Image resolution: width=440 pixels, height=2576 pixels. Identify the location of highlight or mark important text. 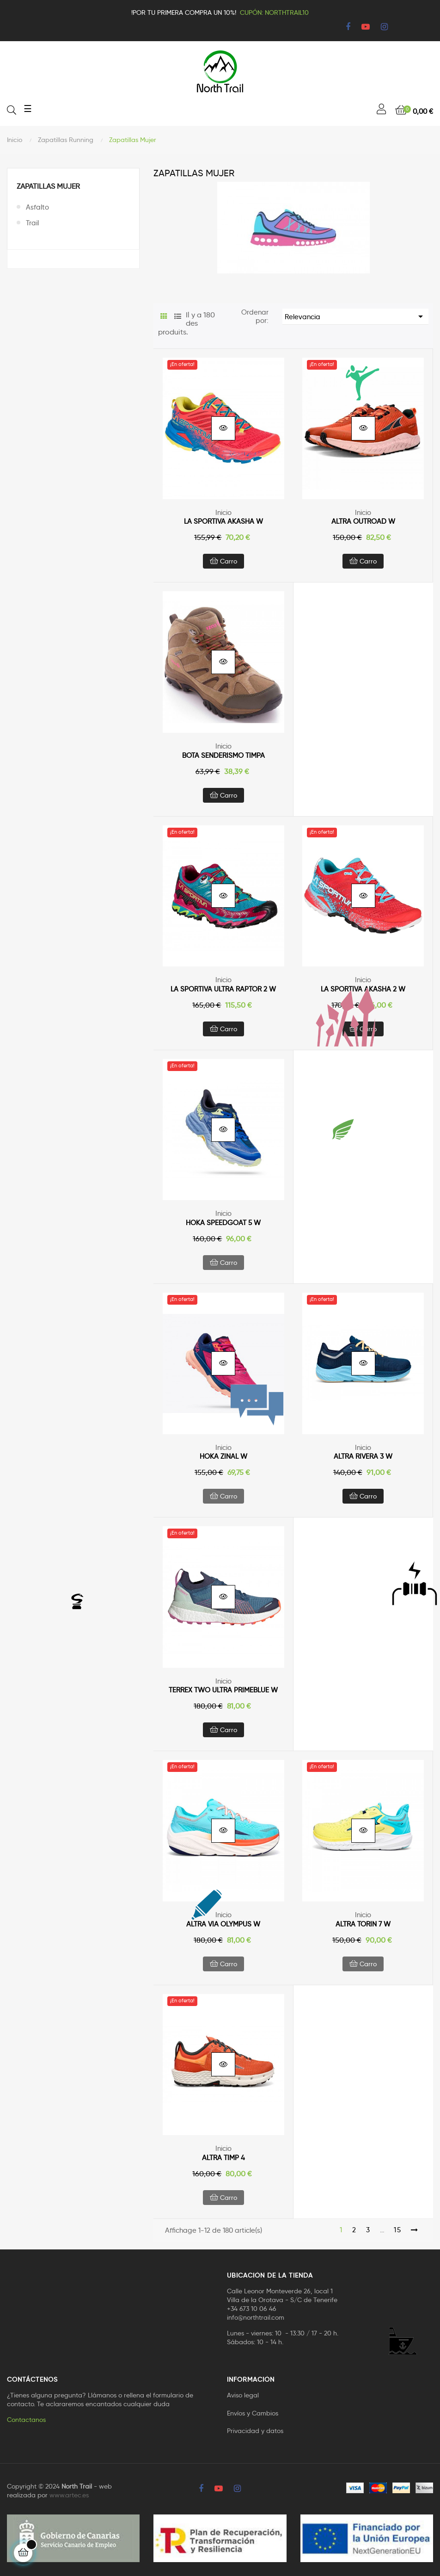
(207, 1905).